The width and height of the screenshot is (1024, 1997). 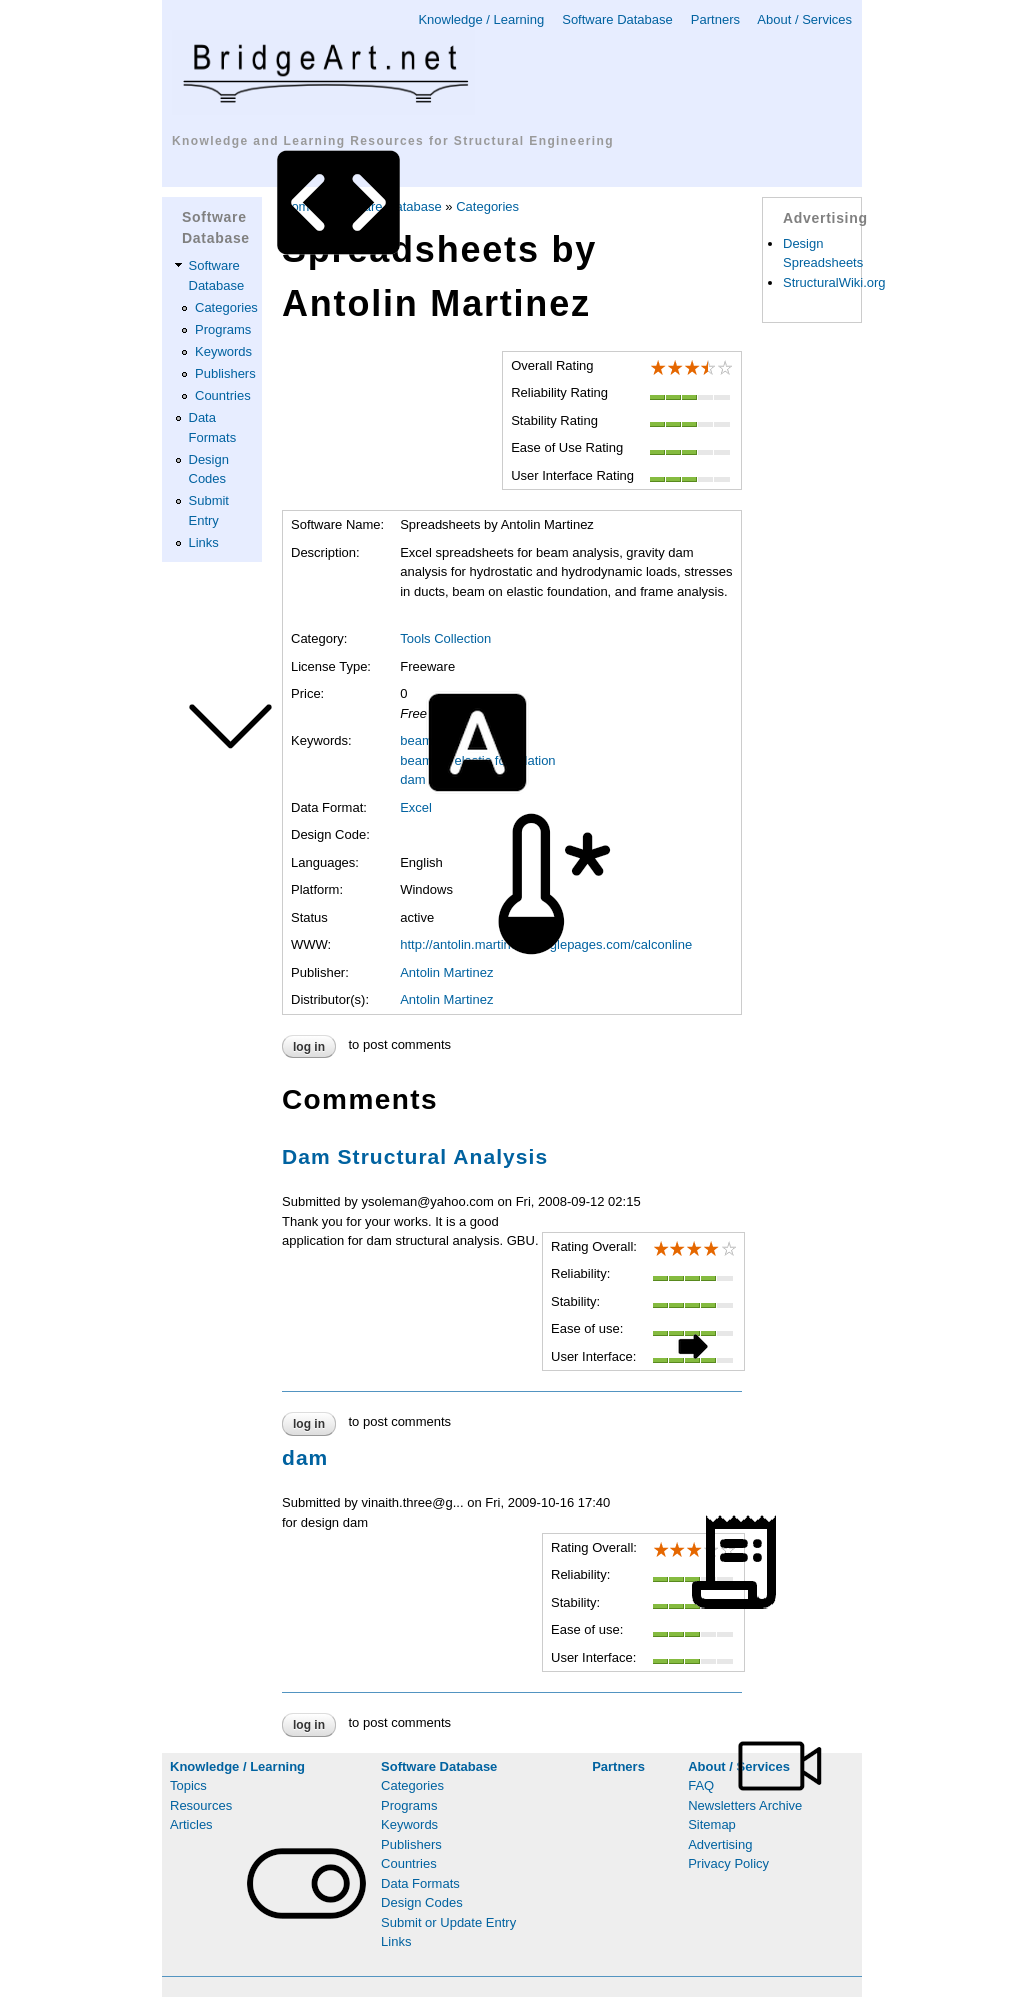 I want to click on expand a dropdown menu, so click(x=230, y=722).